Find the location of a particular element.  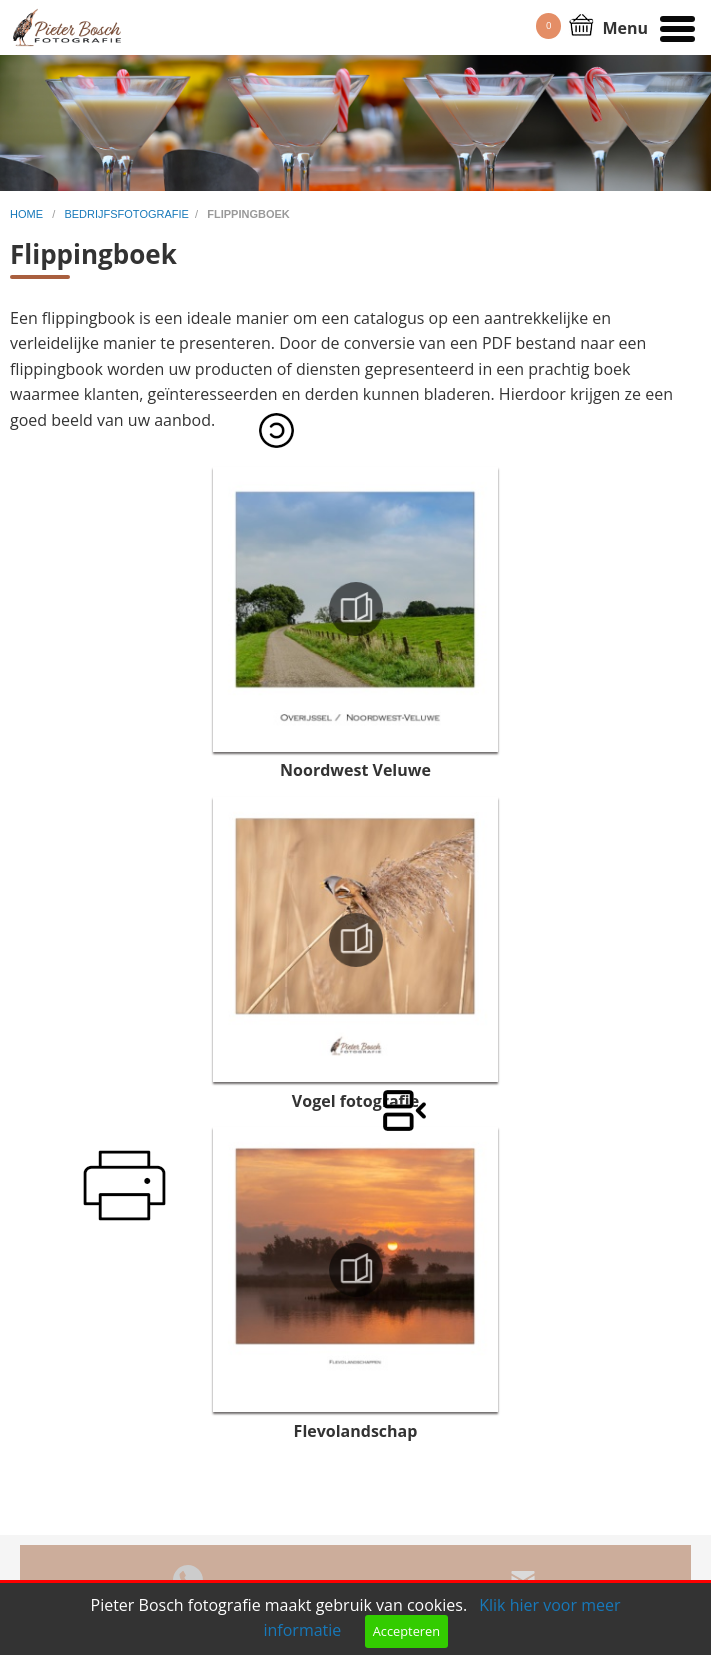

move selected items to the end of a row is located at coordinates (403, 1110).